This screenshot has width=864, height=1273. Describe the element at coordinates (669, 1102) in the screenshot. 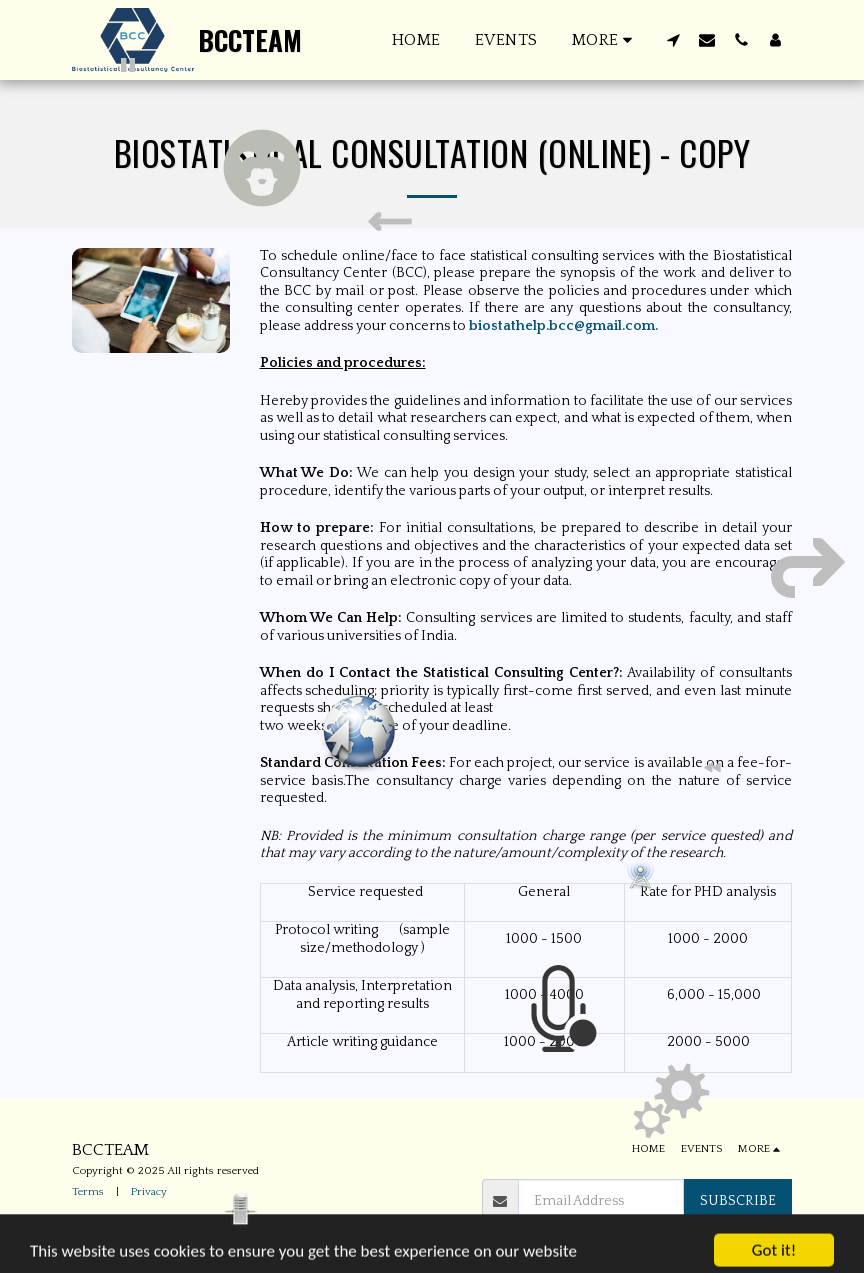

I see `access system settings or preferences` at that location.